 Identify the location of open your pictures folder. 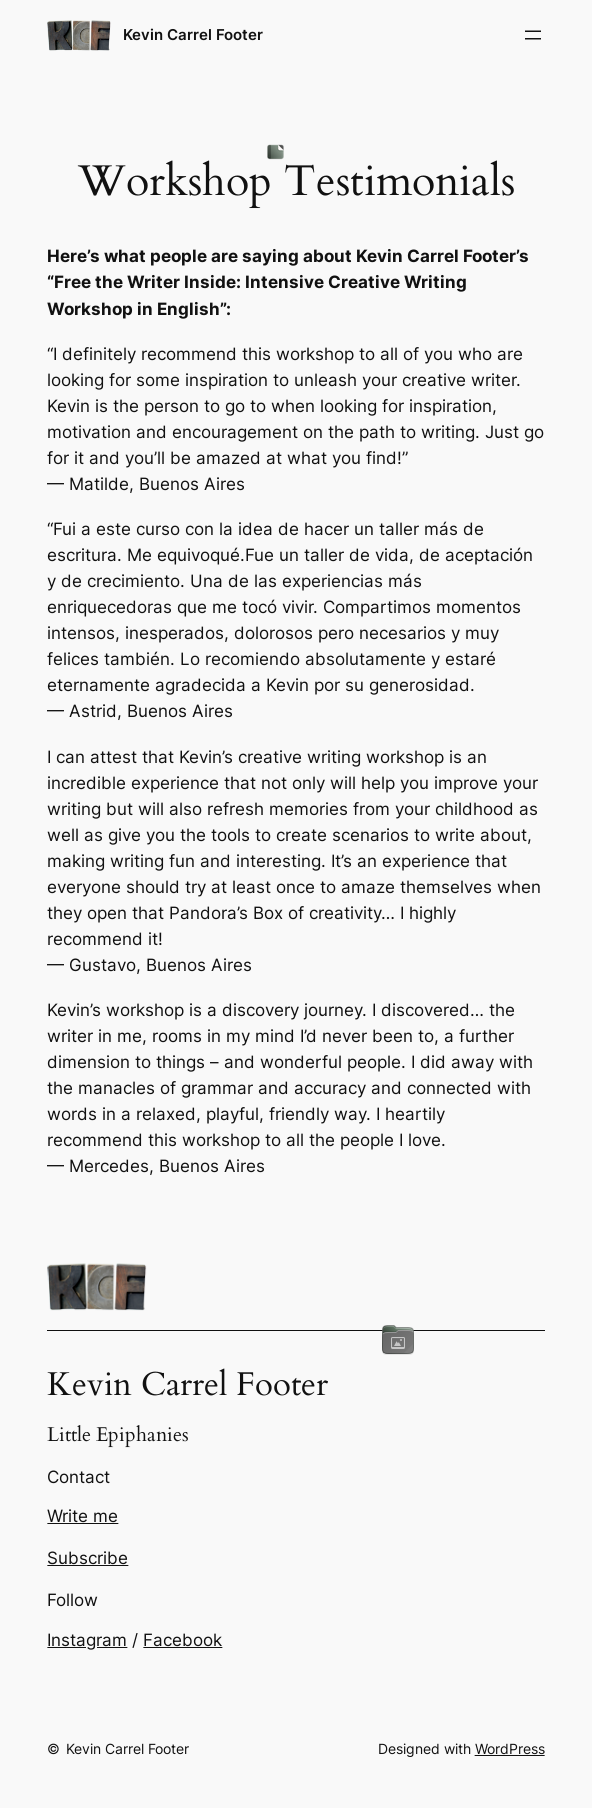
(398, 1339).